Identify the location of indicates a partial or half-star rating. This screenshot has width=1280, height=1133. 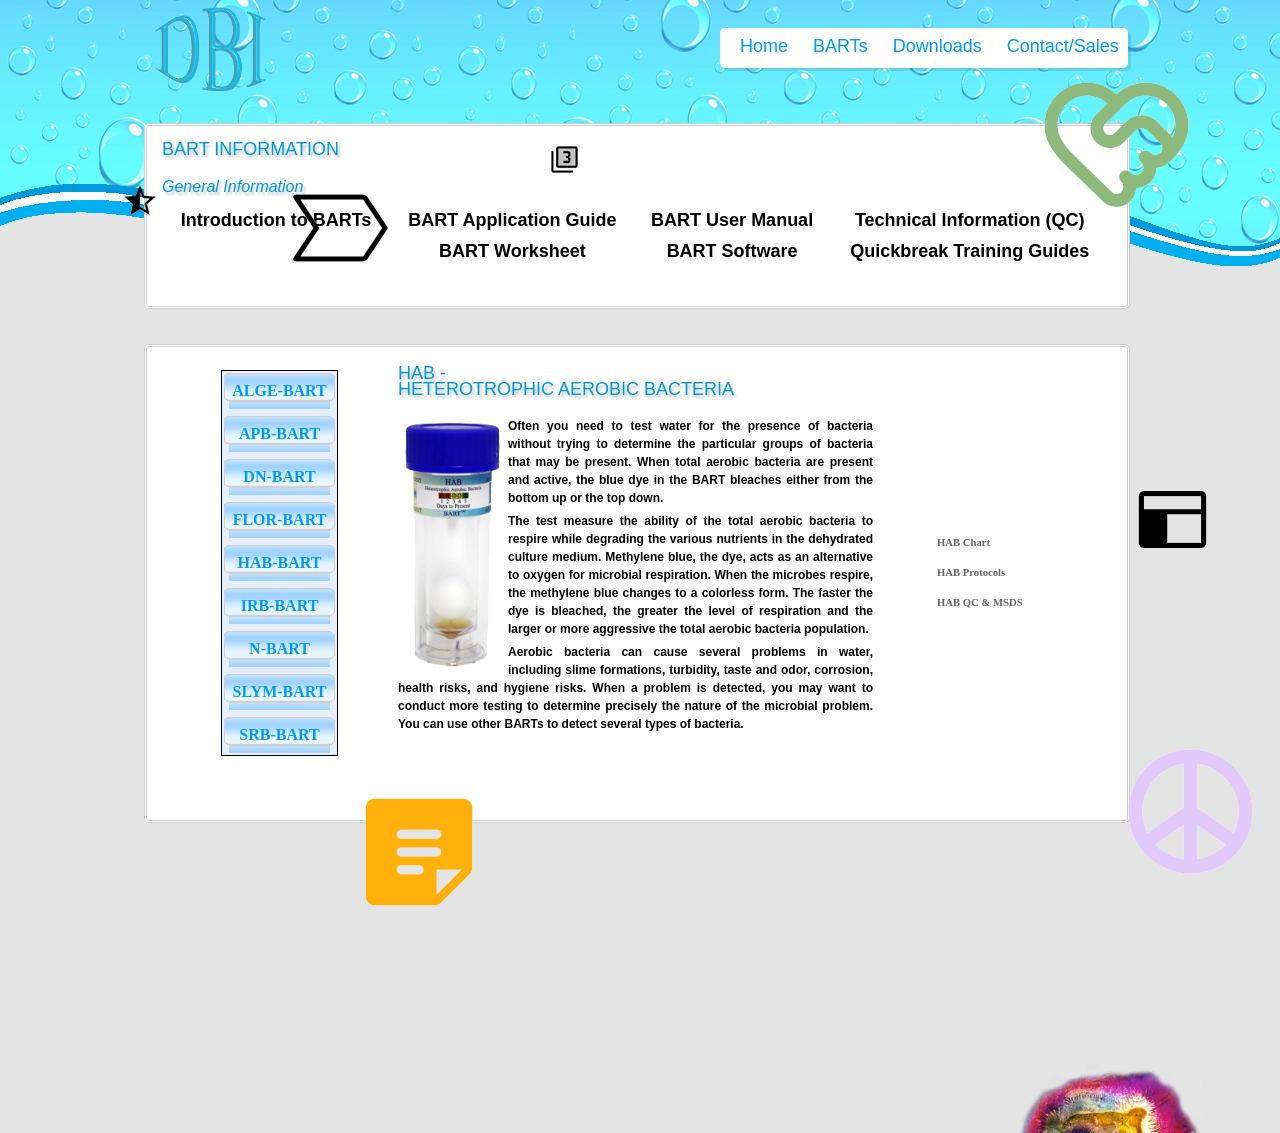
(140, 201).